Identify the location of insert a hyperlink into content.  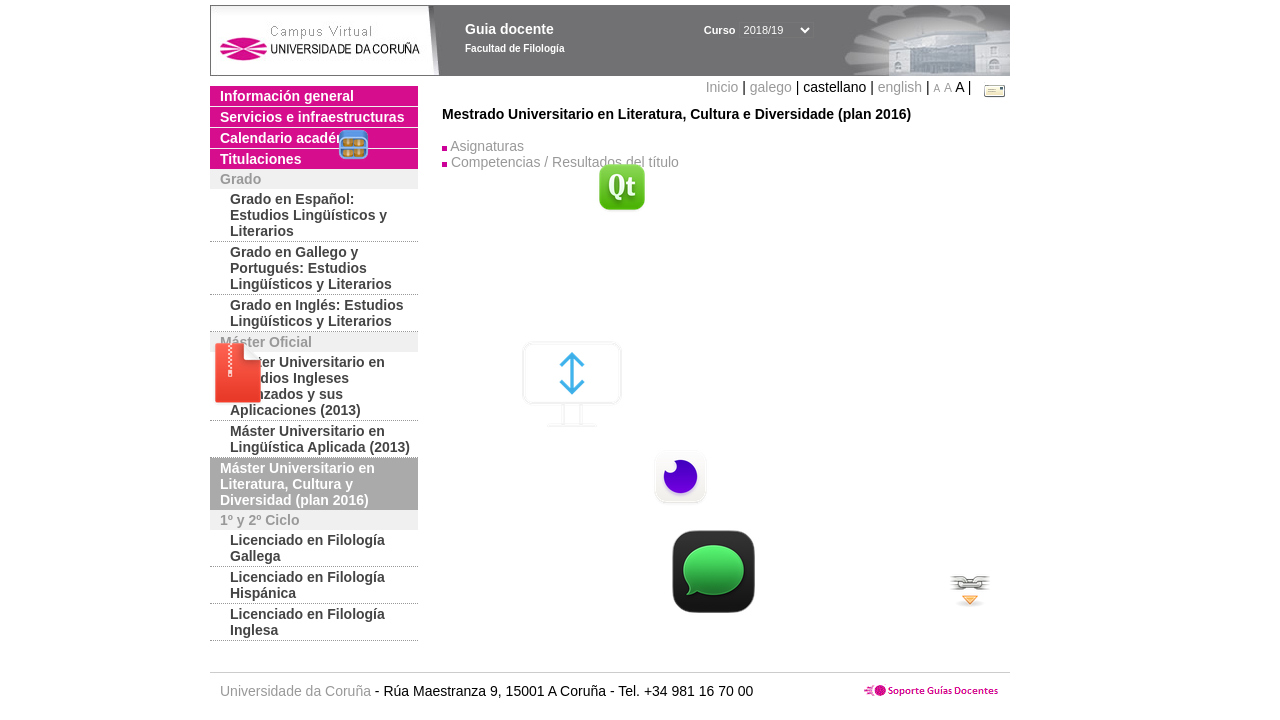
(970, 586).